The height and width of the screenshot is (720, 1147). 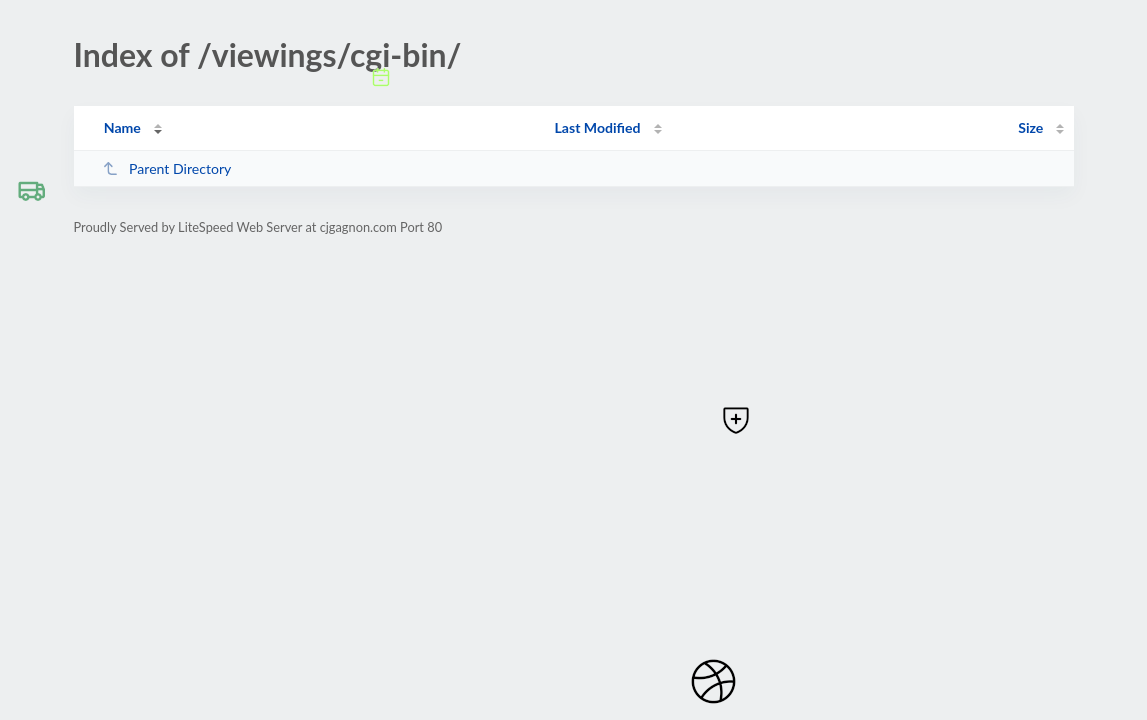 I want to click on view dribbble profile or portfolio, so click(x=713, y=681).